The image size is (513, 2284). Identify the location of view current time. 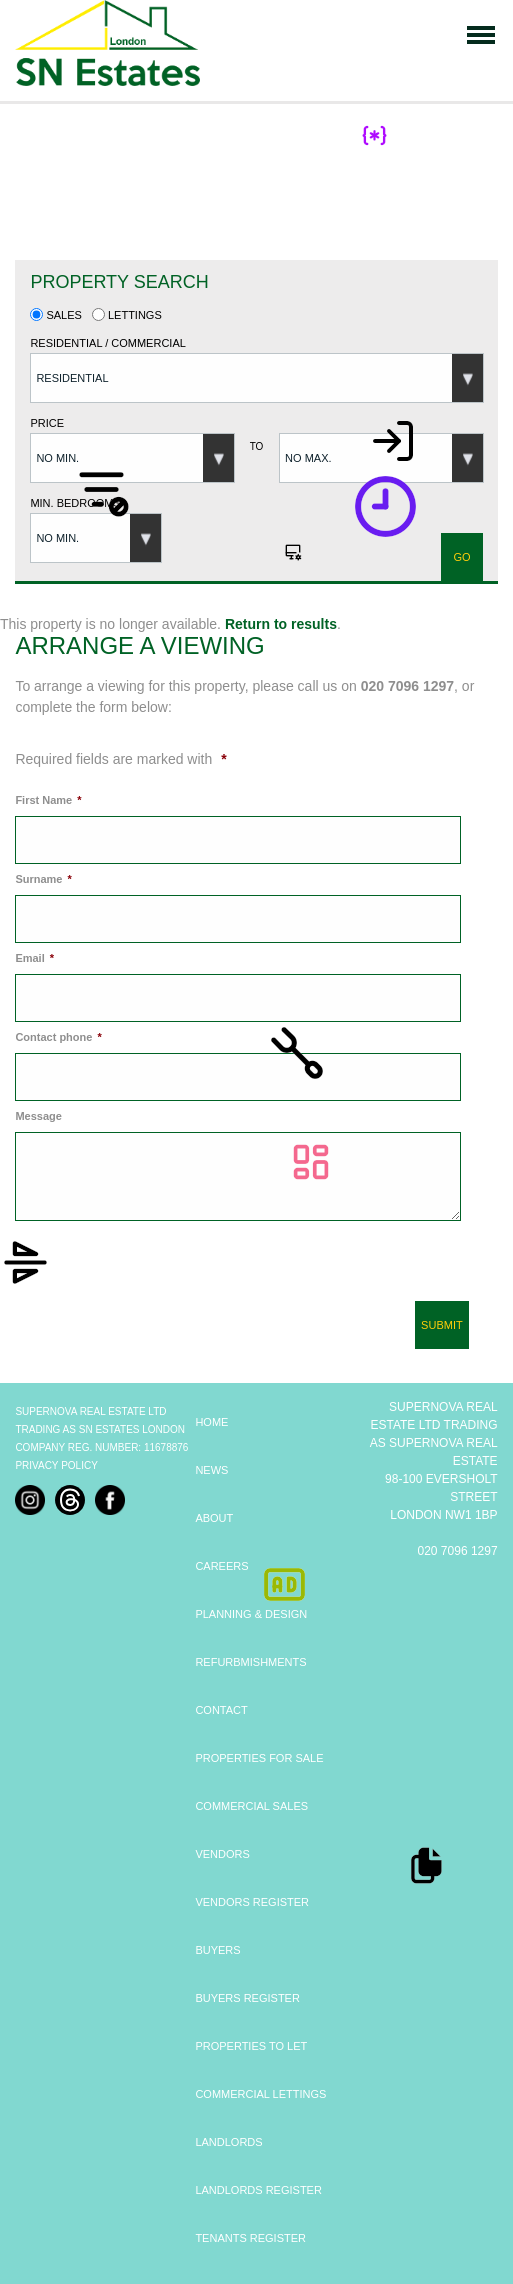
(385, 506).